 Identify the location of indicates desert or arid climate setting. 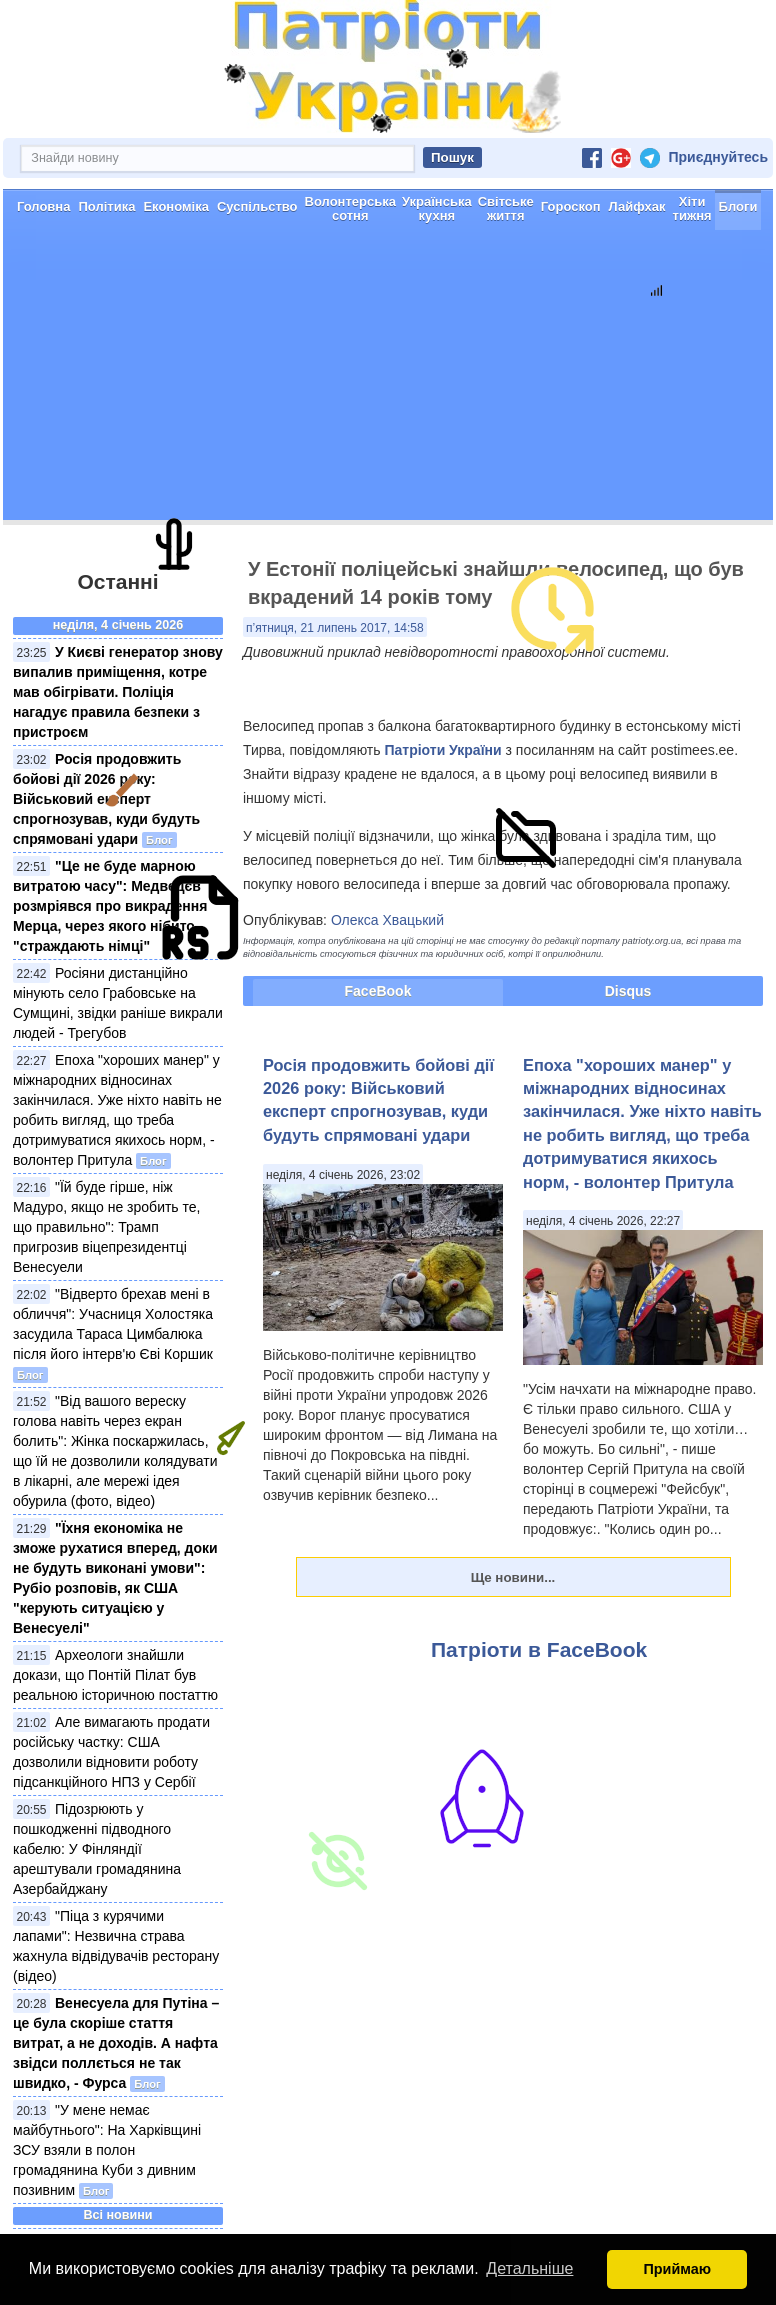
(174, 544).